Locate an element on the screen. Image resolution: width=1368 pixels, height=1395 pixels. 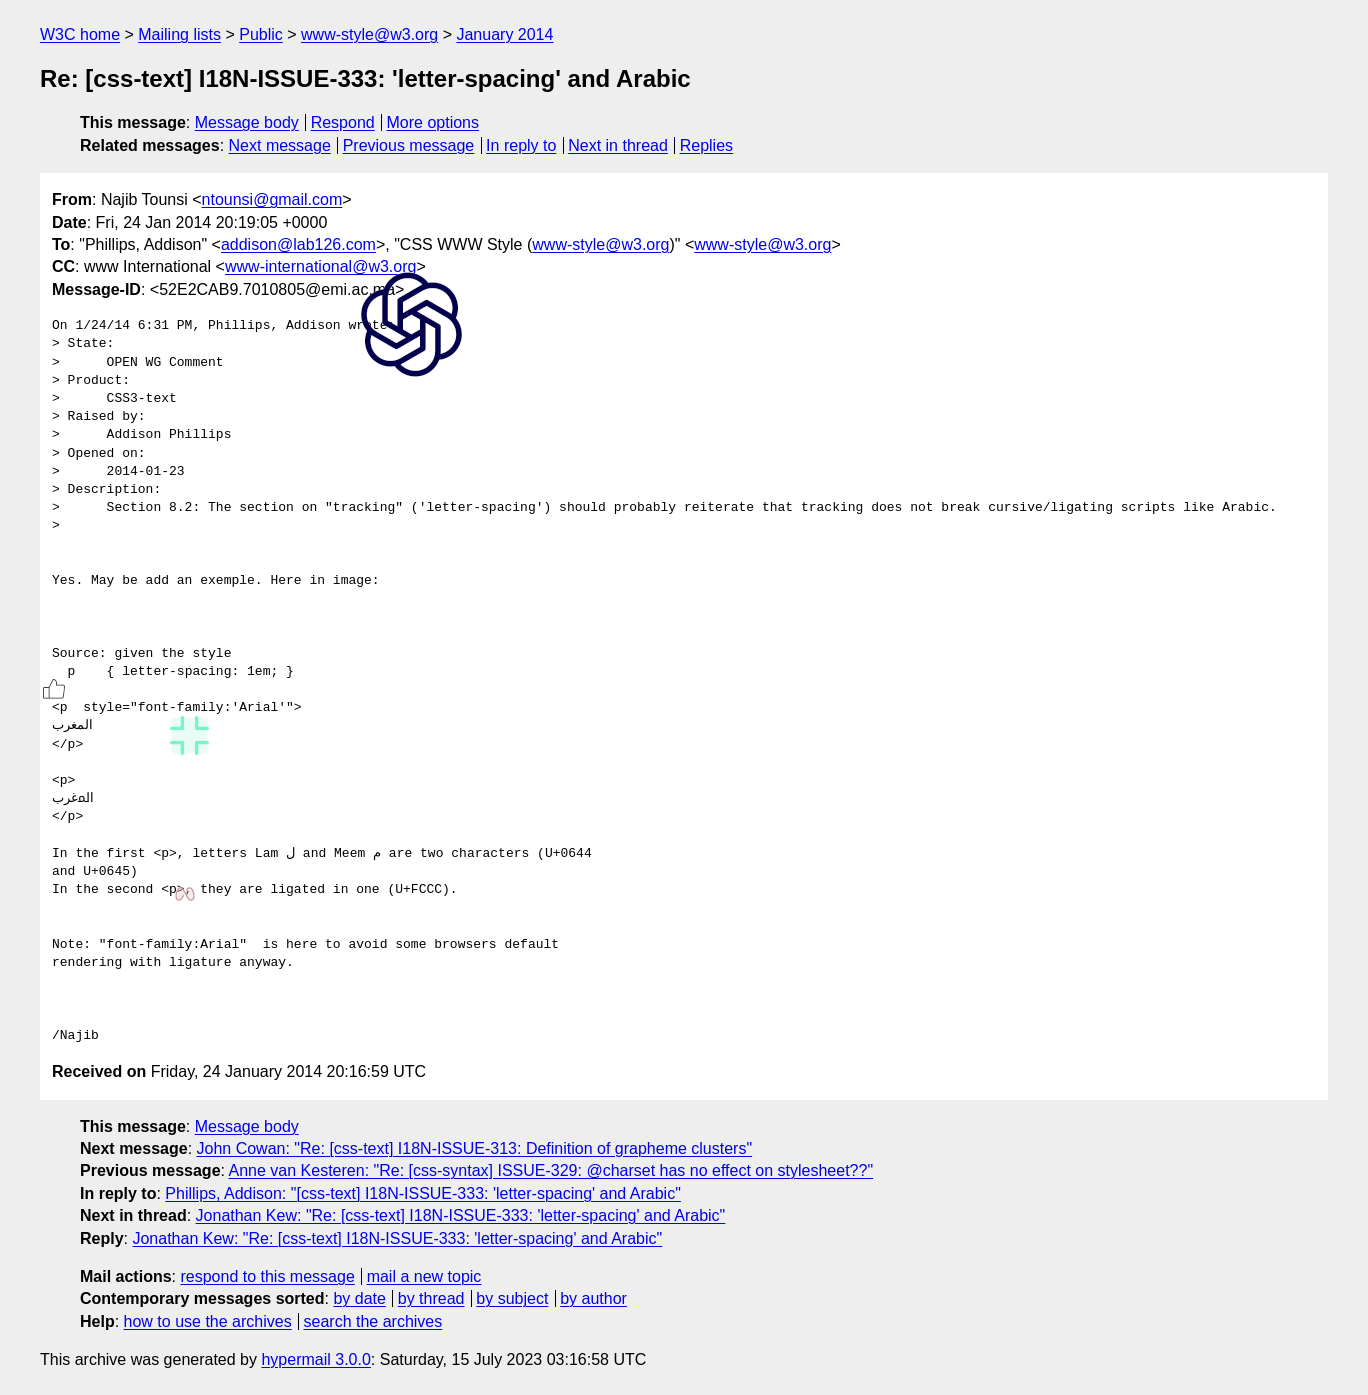
open OpenAI or ChatGPT app is located at coordinates (411, 324).